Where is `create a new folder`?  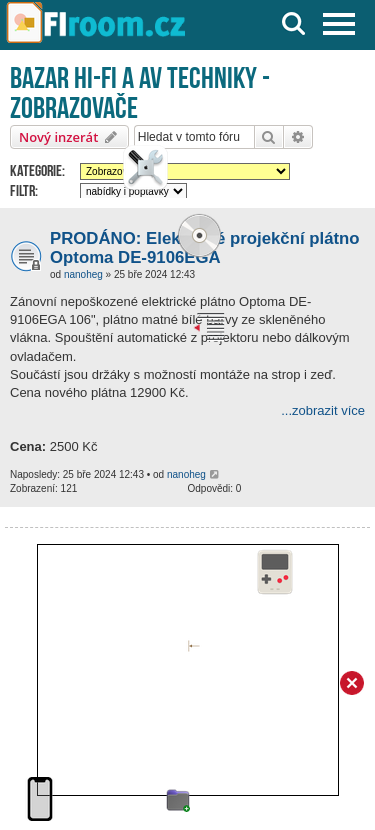 create a new folder is located at coordinates (178, 800).